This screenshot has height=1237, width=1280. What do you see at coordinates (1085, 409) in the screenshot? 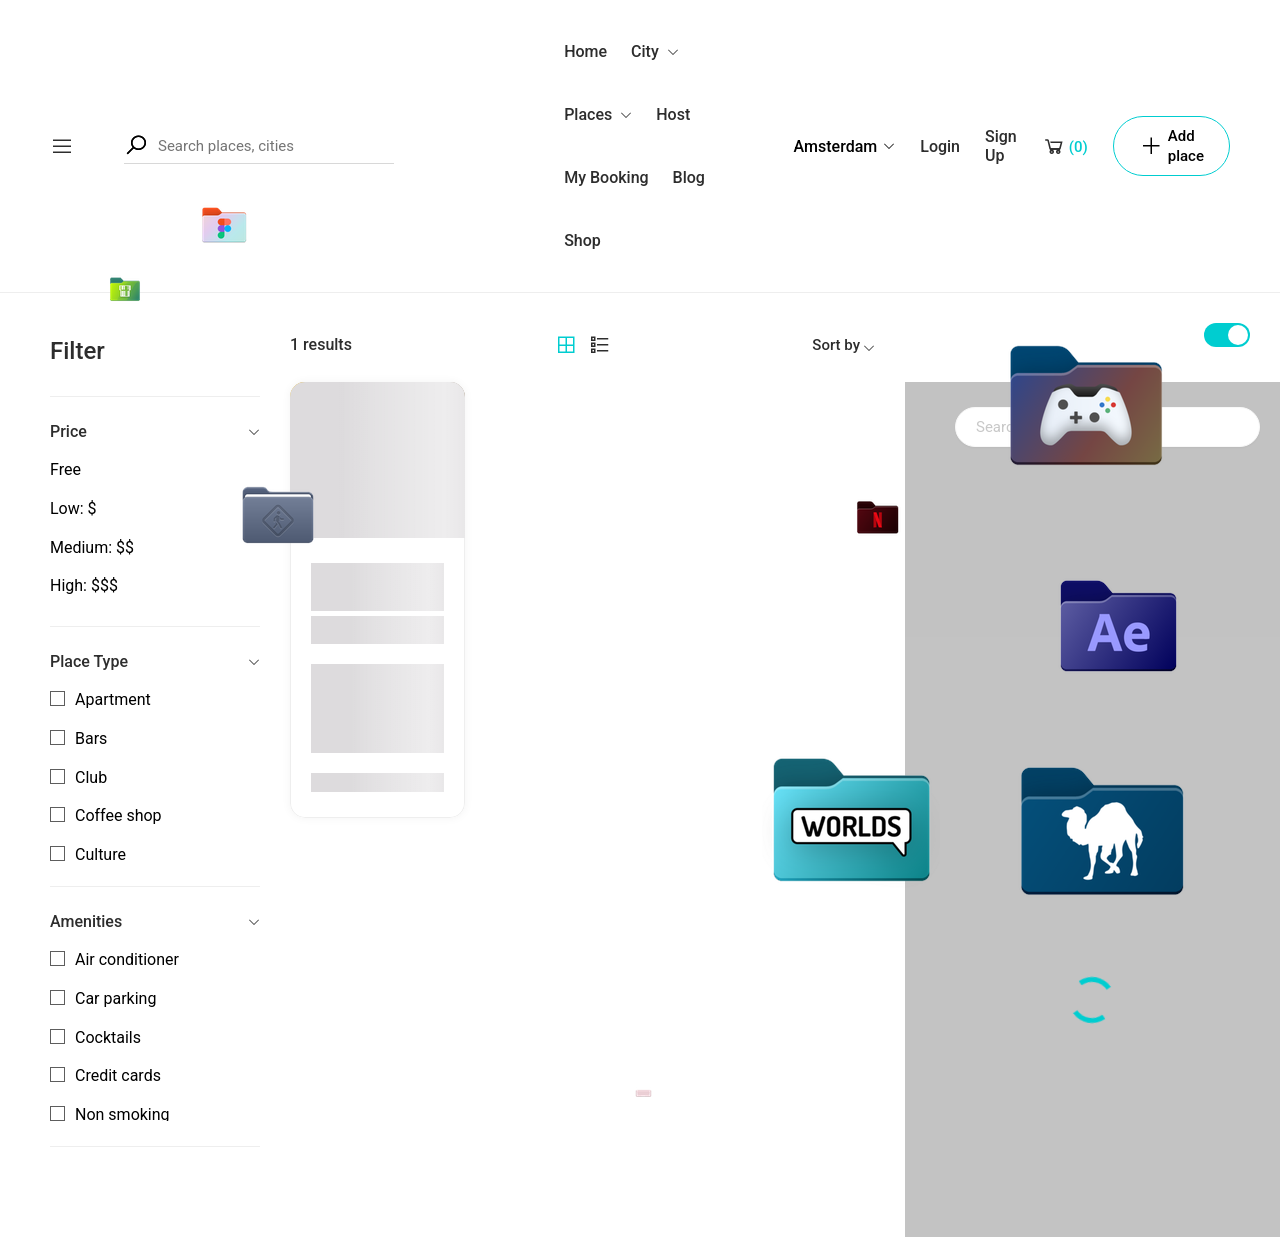
I see `open microsoft games folder` at bounding box center [1085, 409].